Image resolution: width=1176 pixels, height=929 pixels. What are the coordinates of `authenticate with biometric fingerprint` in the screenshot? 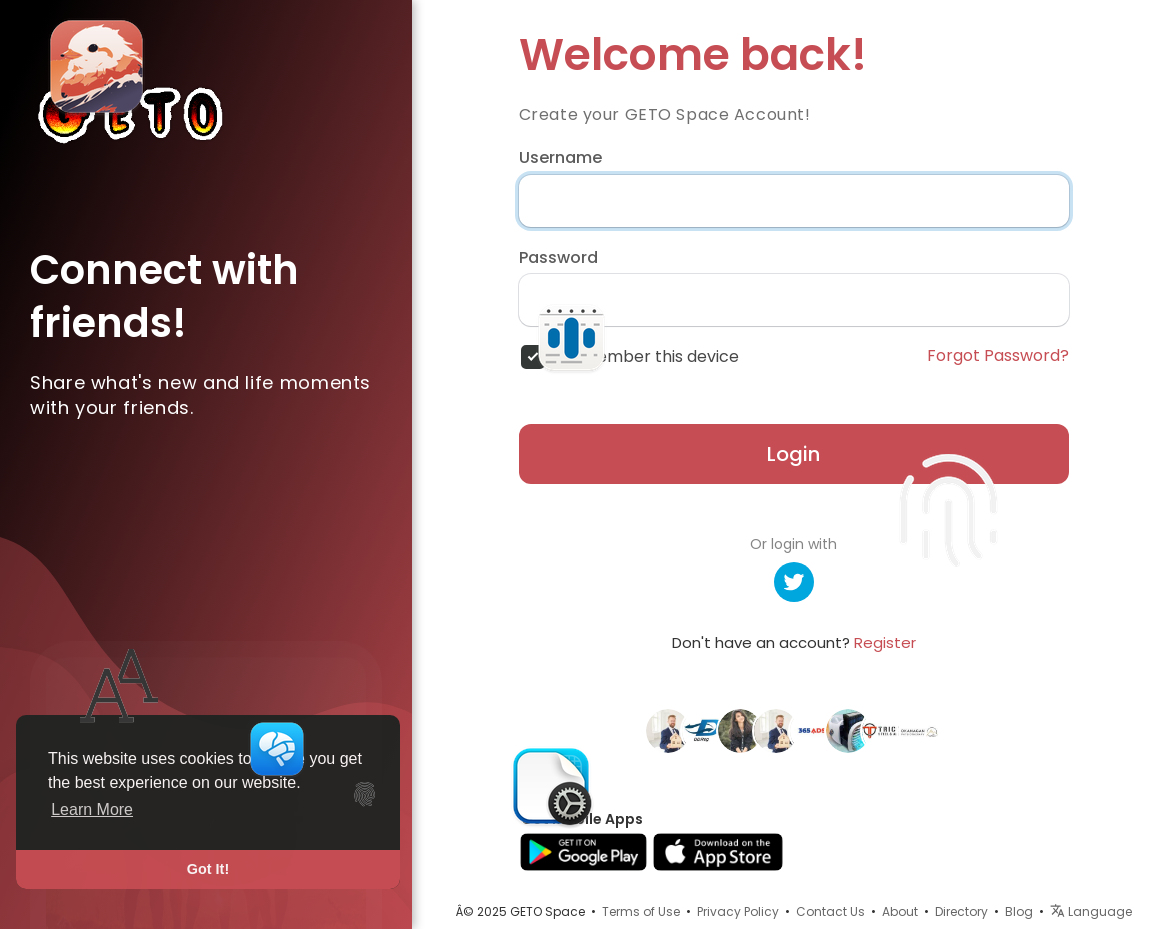 It's located at (365, 794).